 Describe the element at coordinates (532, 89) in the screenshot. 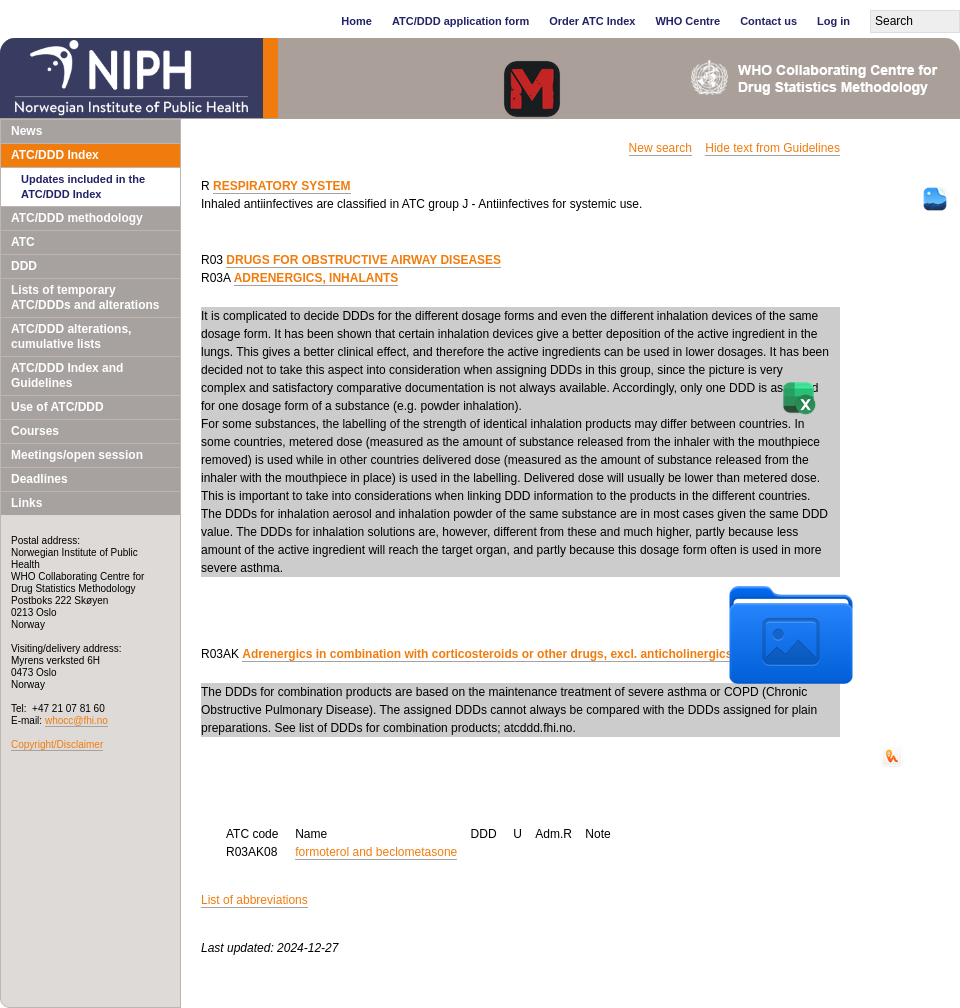

I see `launch Metro 2033 game` at that location.